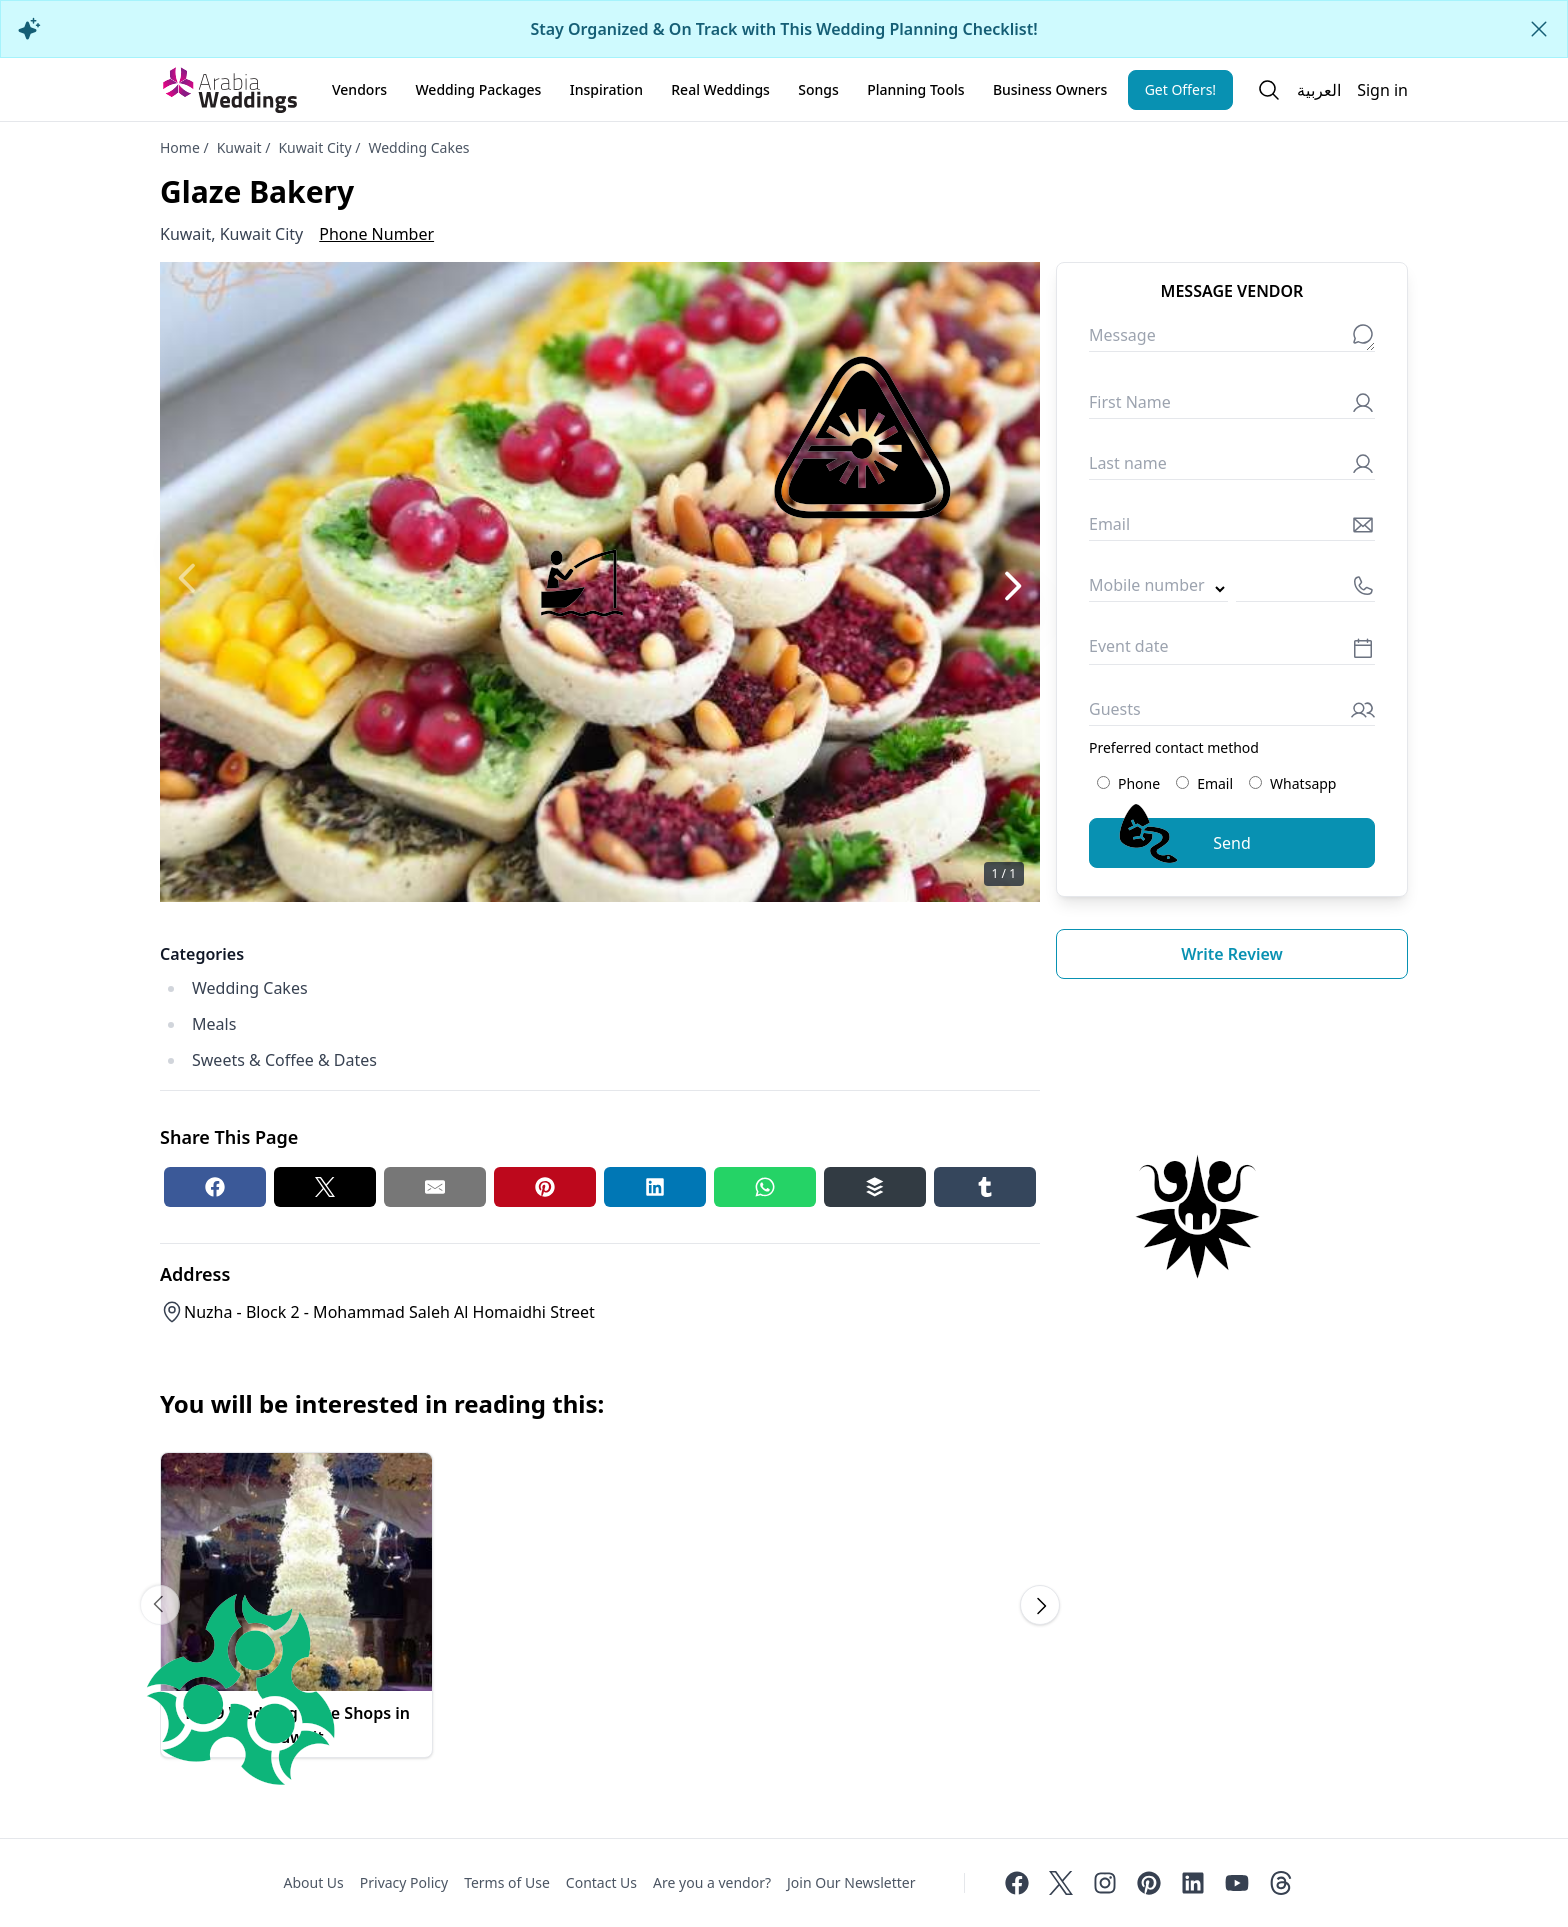  Describe the element at coordinates (239, 1688) in the screenshot. I see `a throwing star or shuriken weapon in a game inventory` at that location.